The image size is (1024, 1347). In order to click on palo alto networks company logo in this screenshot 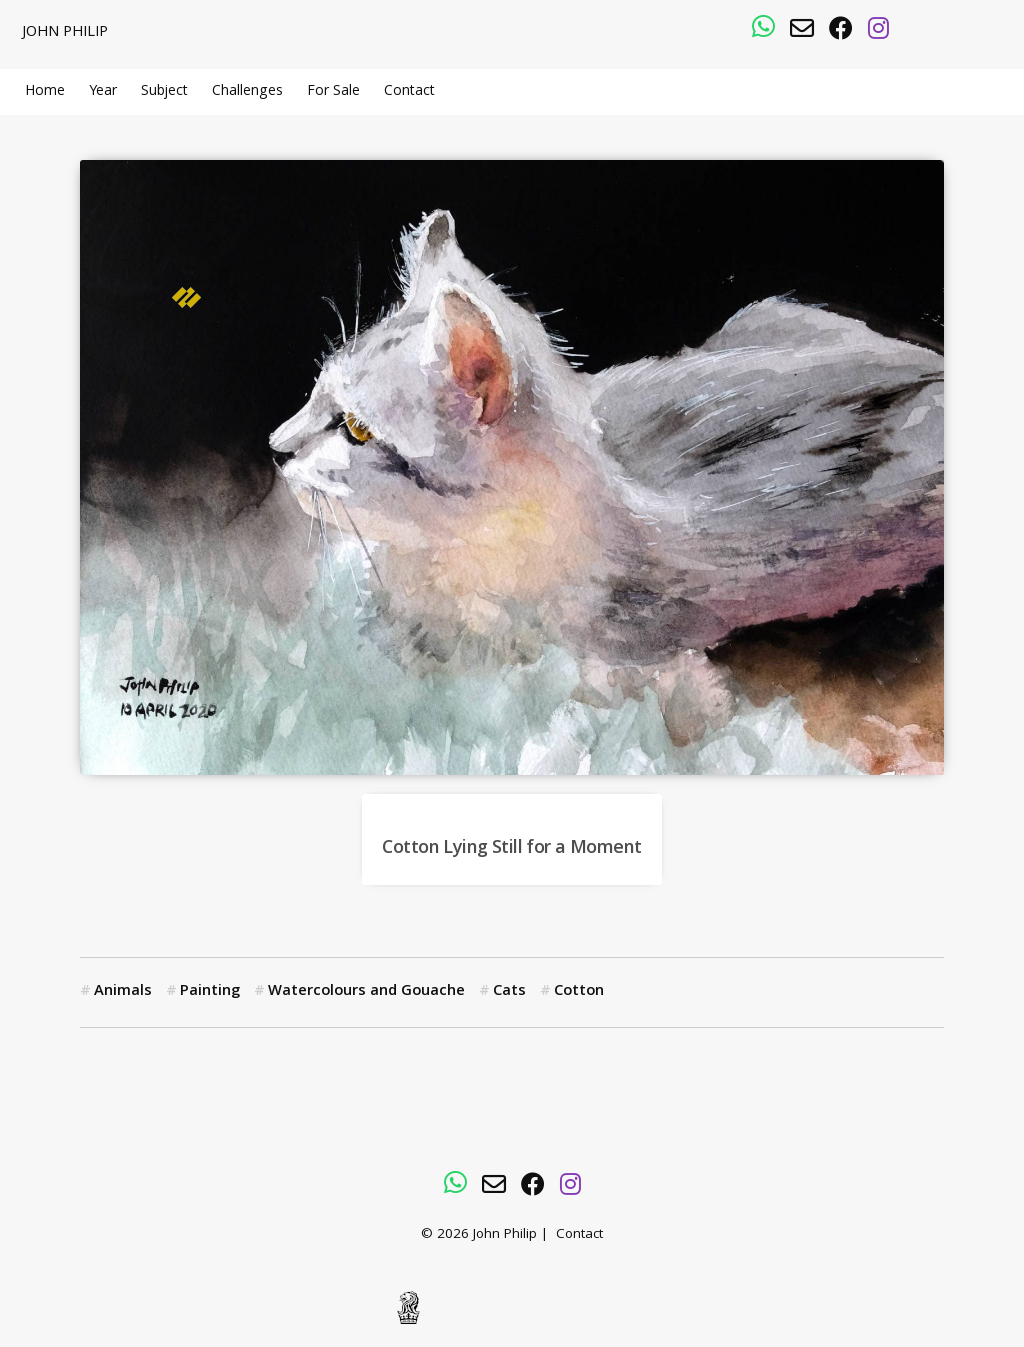, I will do `click(186, 297)`.